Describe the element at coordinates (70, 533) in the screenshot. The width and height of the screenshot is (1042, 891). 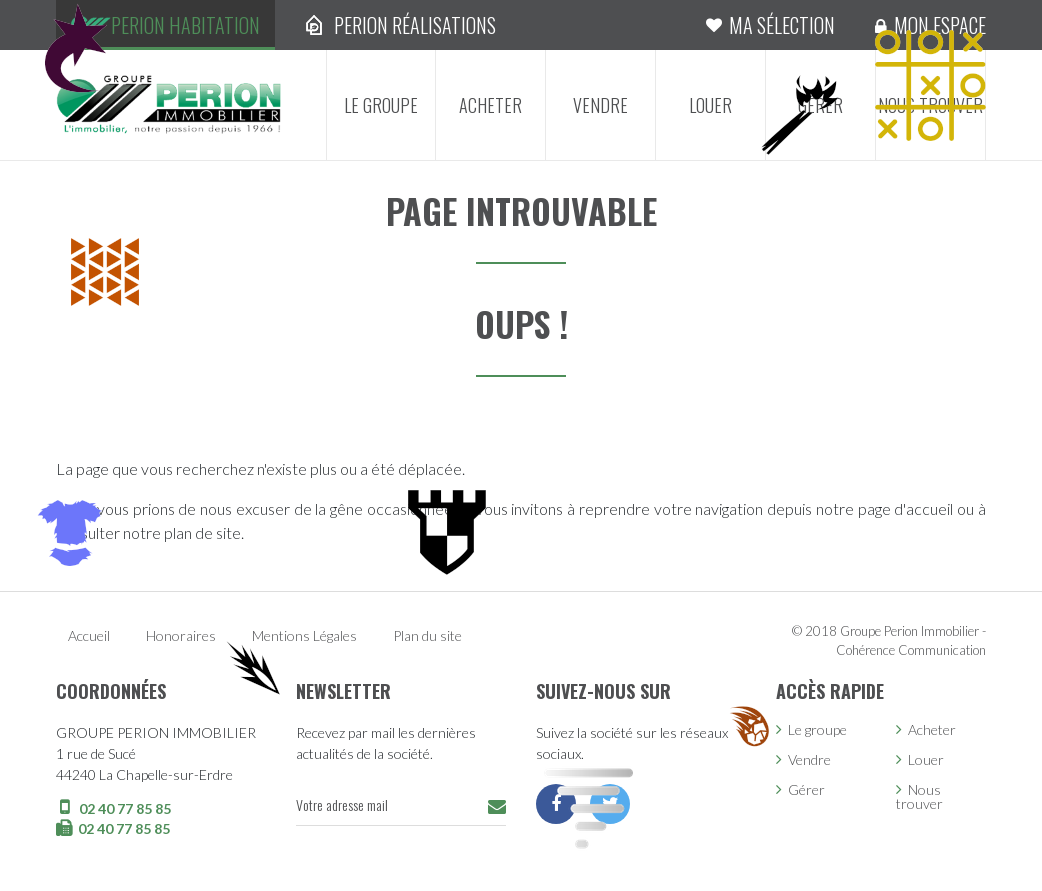
I see `equip fur armor or primitive clothing` at that location.